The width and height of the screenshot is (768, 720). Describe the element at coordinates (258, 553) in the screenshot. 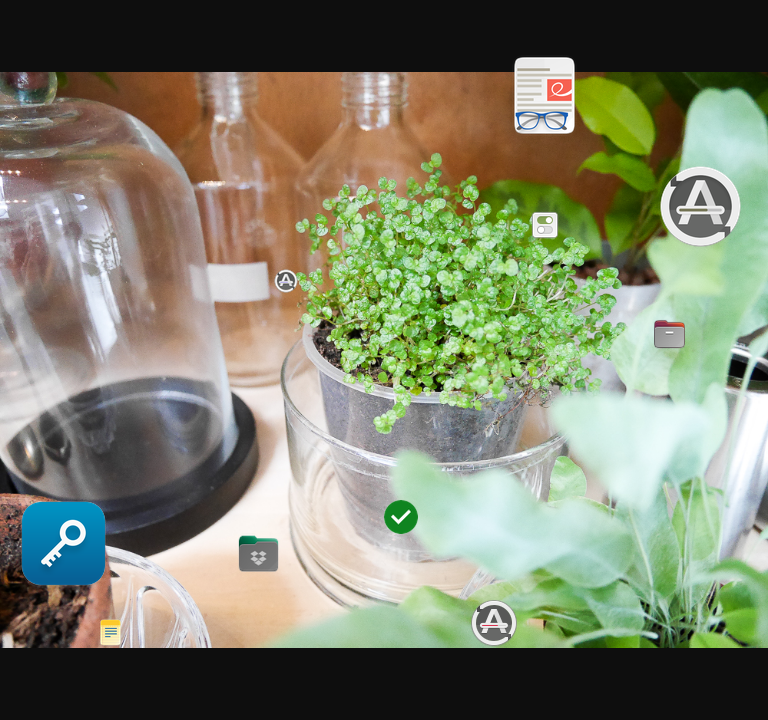

I see `open dropbox synced folder` at that location.